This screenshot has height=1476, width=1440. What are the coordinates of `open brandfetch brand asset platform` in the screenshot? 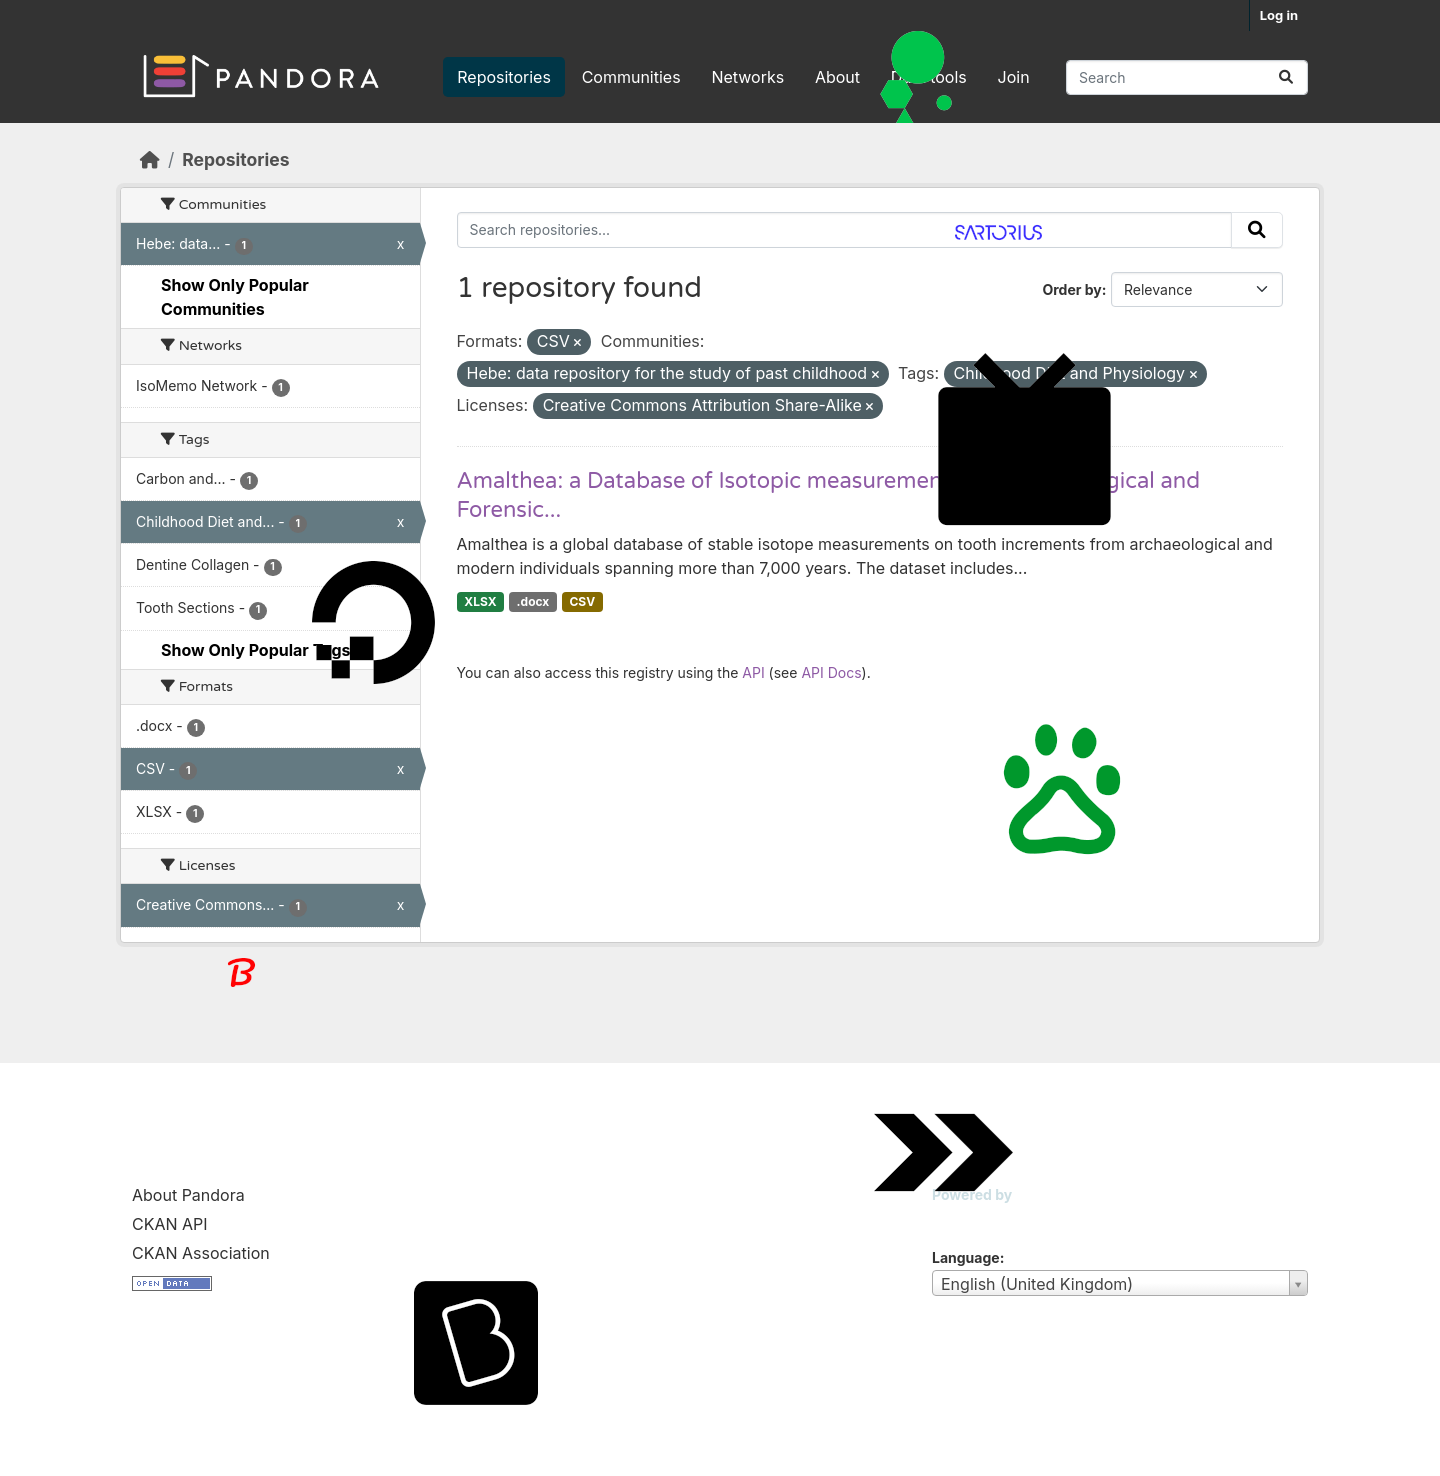 It's located at (241, 972).